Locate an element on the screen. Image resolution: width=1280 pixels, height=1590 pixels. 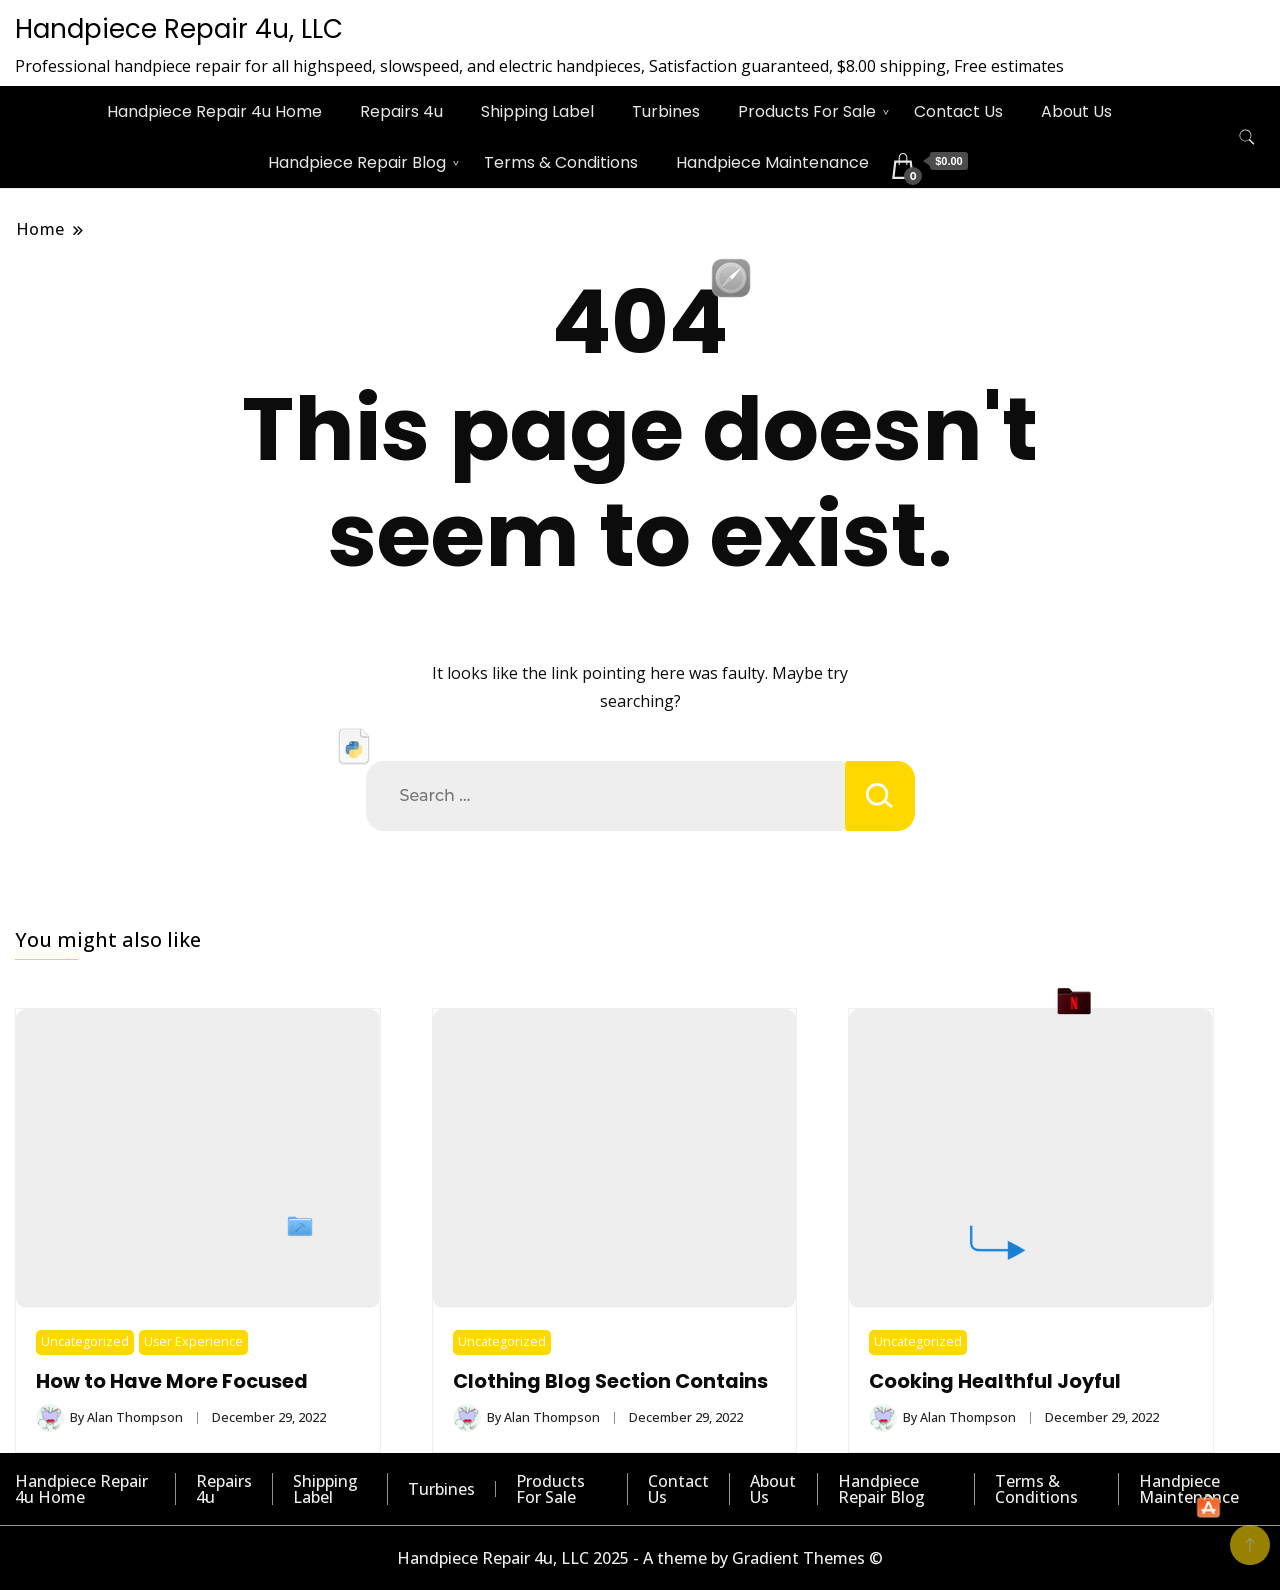
a python script or source file is located at coordinates (354, 746).